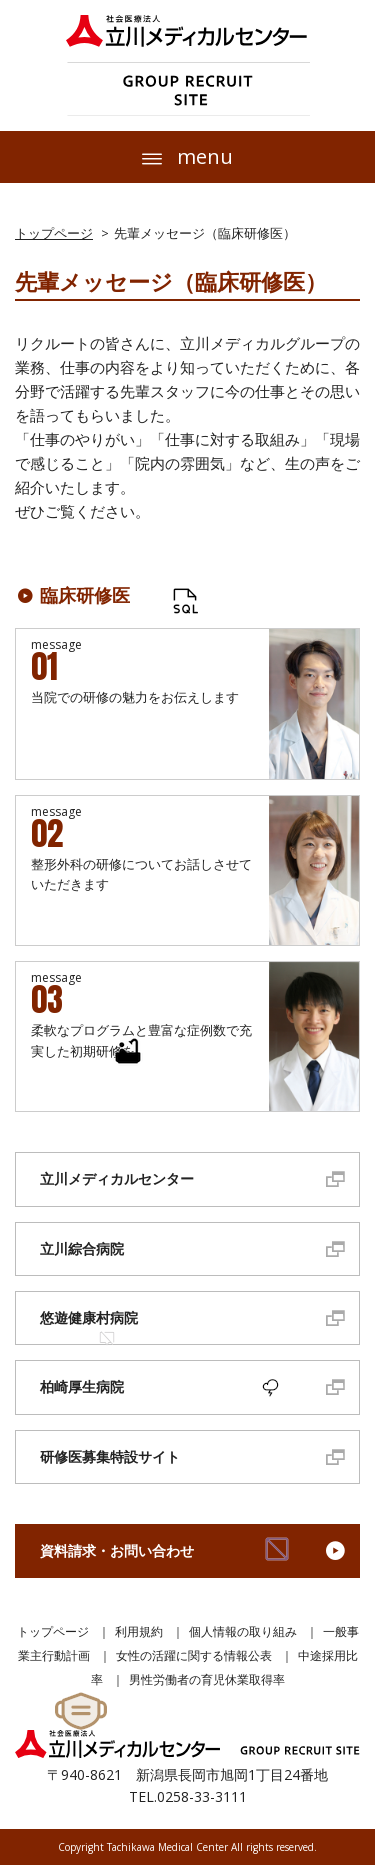 The width and height of the screenshot is (375, 1865). What do you see at coordinates (107, 1338) in the screenshot?
I see `mute or disable chat notifications` at bounding box center [107, 1338].